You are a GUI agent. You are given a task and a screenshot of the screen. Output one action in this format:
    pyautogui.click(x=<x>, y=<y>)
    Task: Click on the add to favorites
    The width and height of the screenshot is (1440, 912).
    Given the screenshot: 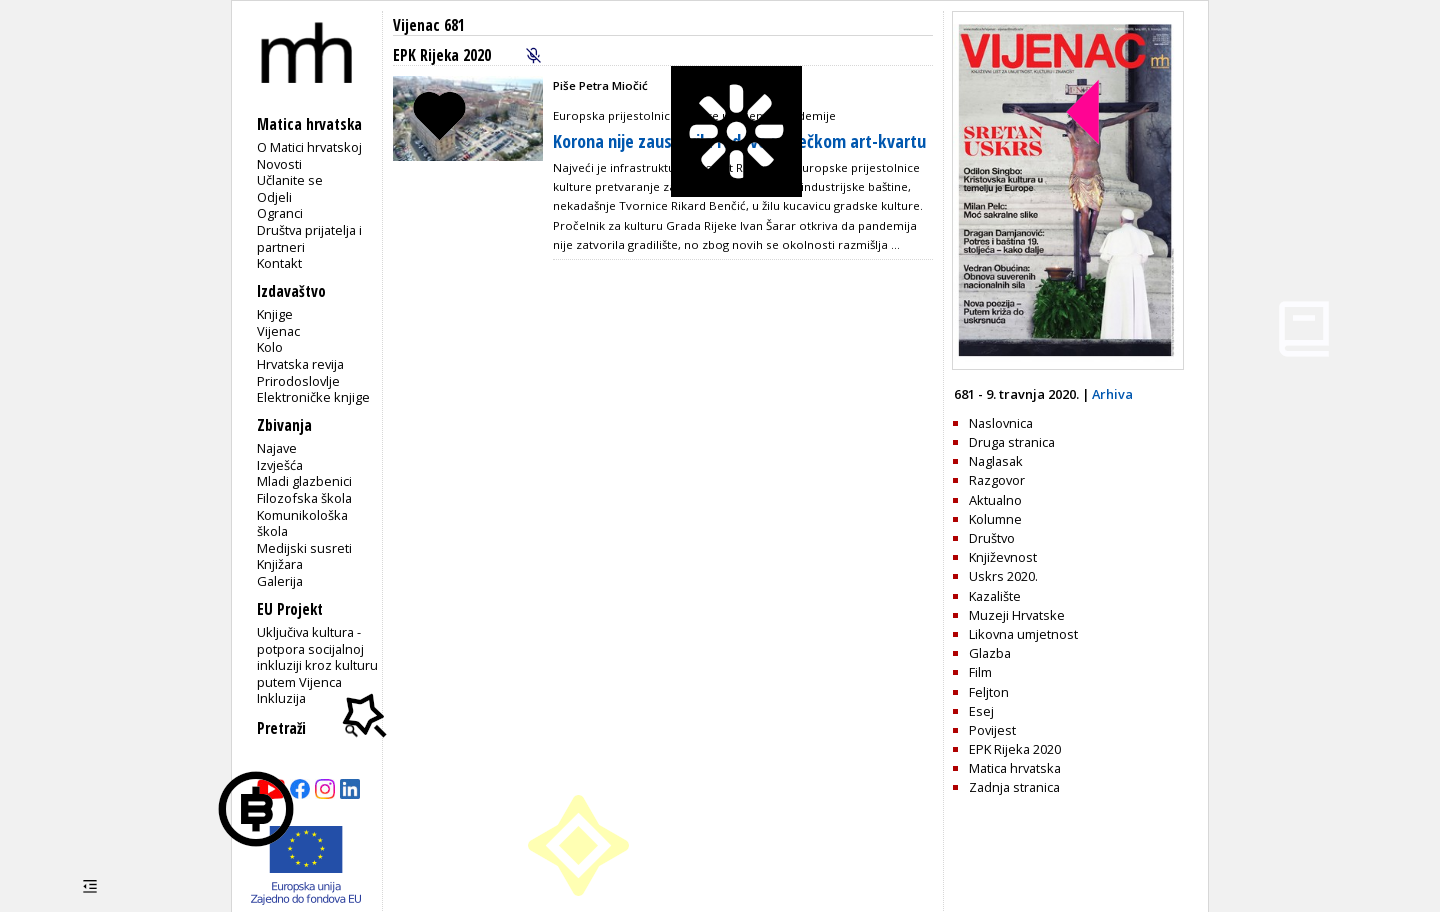 What is the action you would take?
    pyautogui.click(x=439, y=115)
    